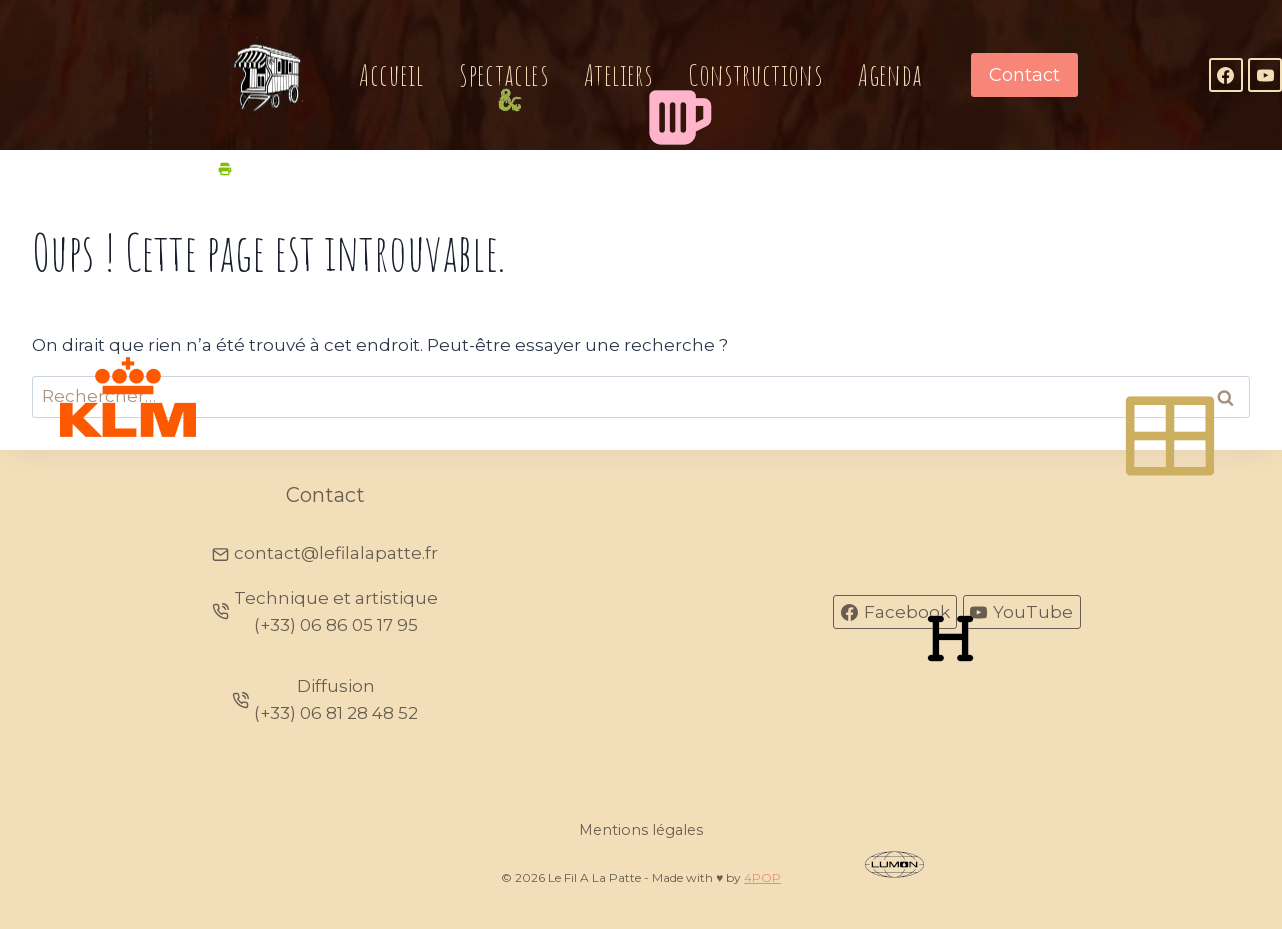 Image resolution: width=1282 pixels, height=929 pixels. I want to click on lumon industries brand logo, so click(894, 864).